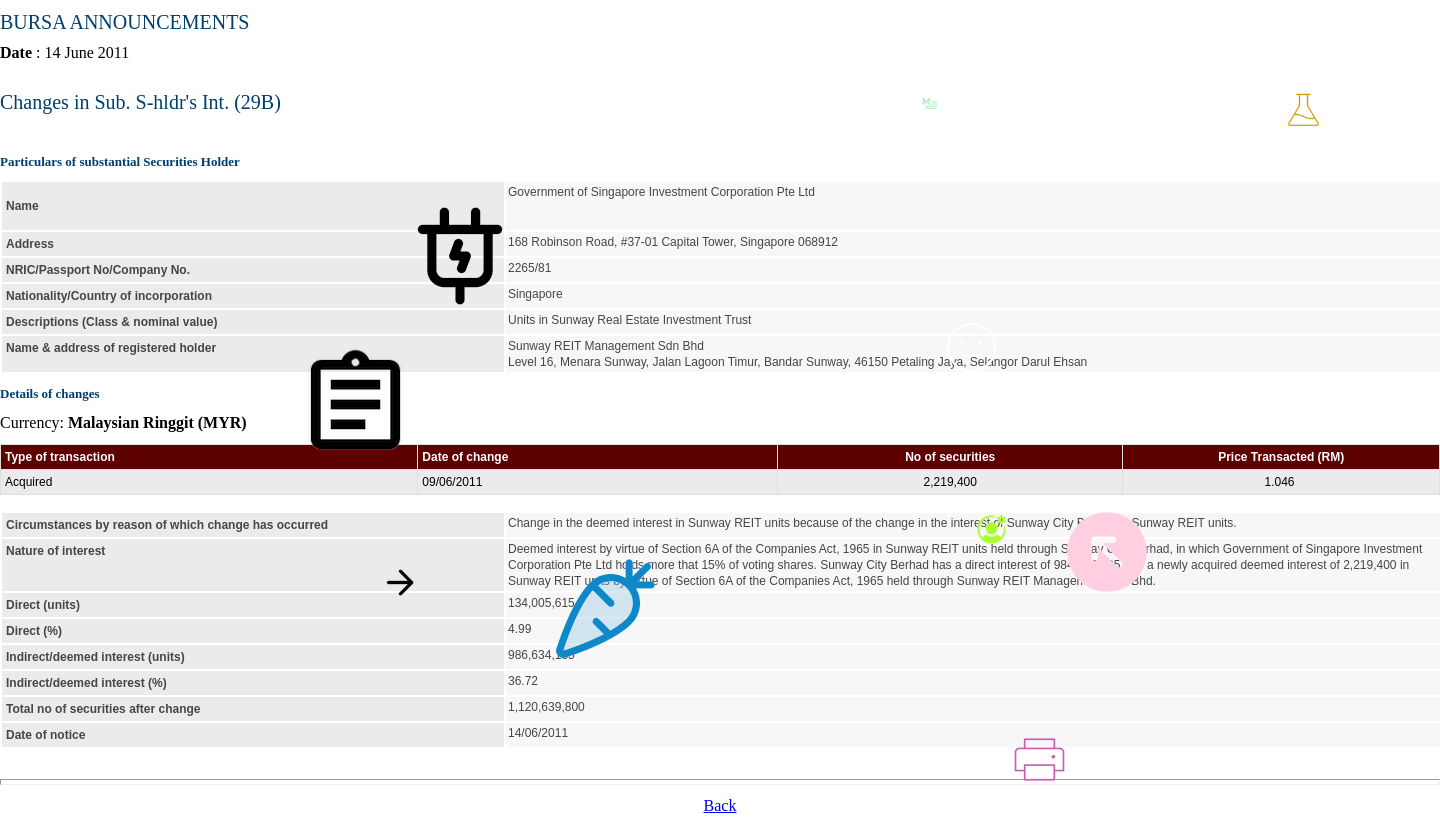  I want to click on open article on Medium, so click(929, 103).